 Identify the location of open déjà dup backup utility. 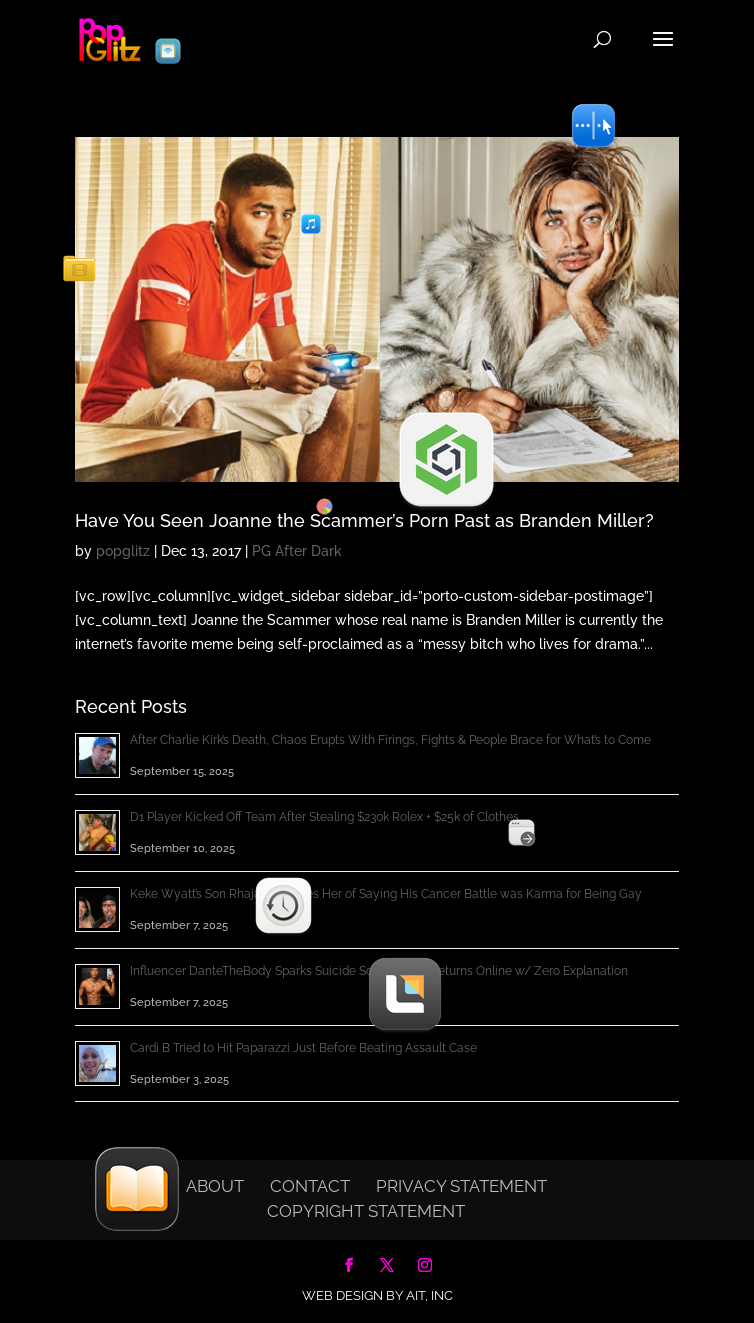
(283, 905).